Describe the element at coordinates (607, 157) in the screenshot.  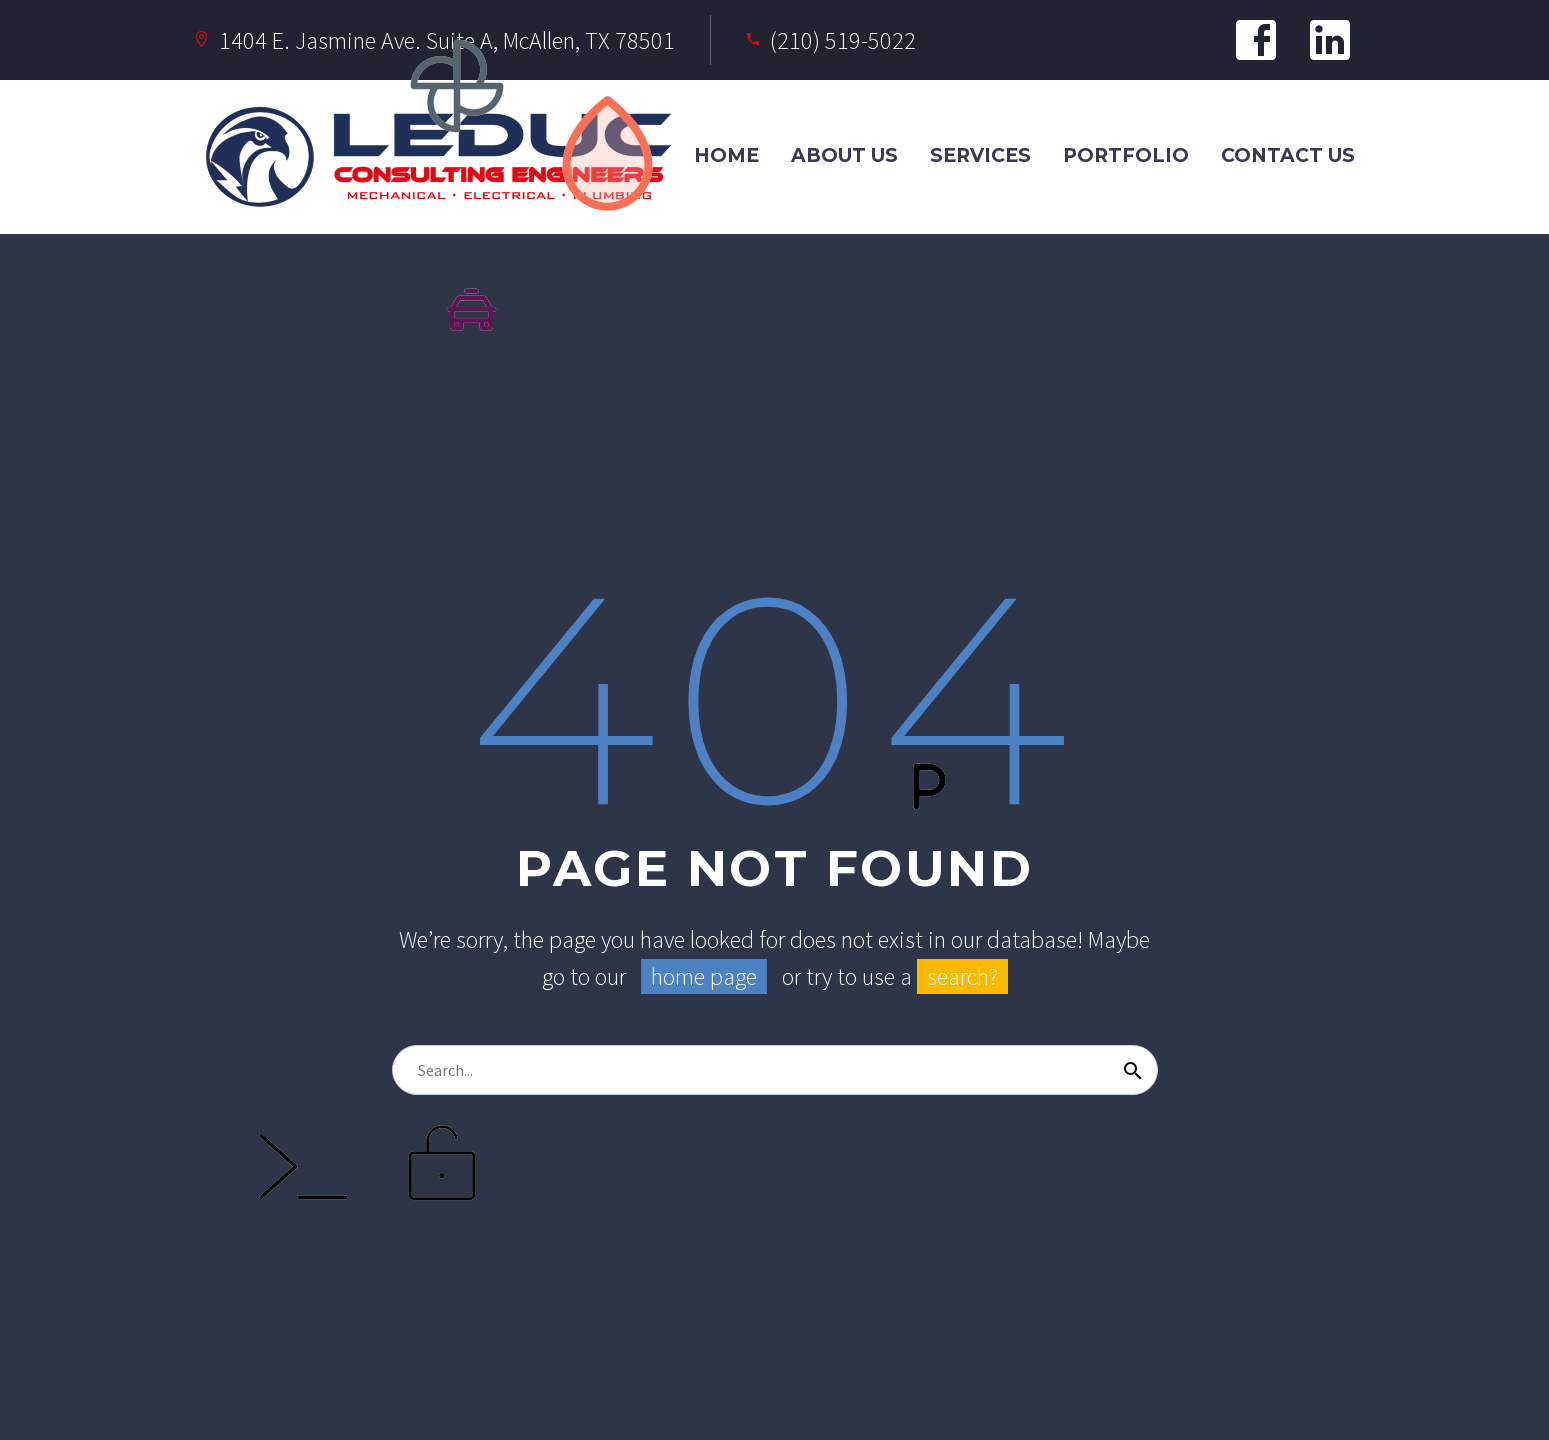
I see `indicates water or liquid-related feature` at that location.